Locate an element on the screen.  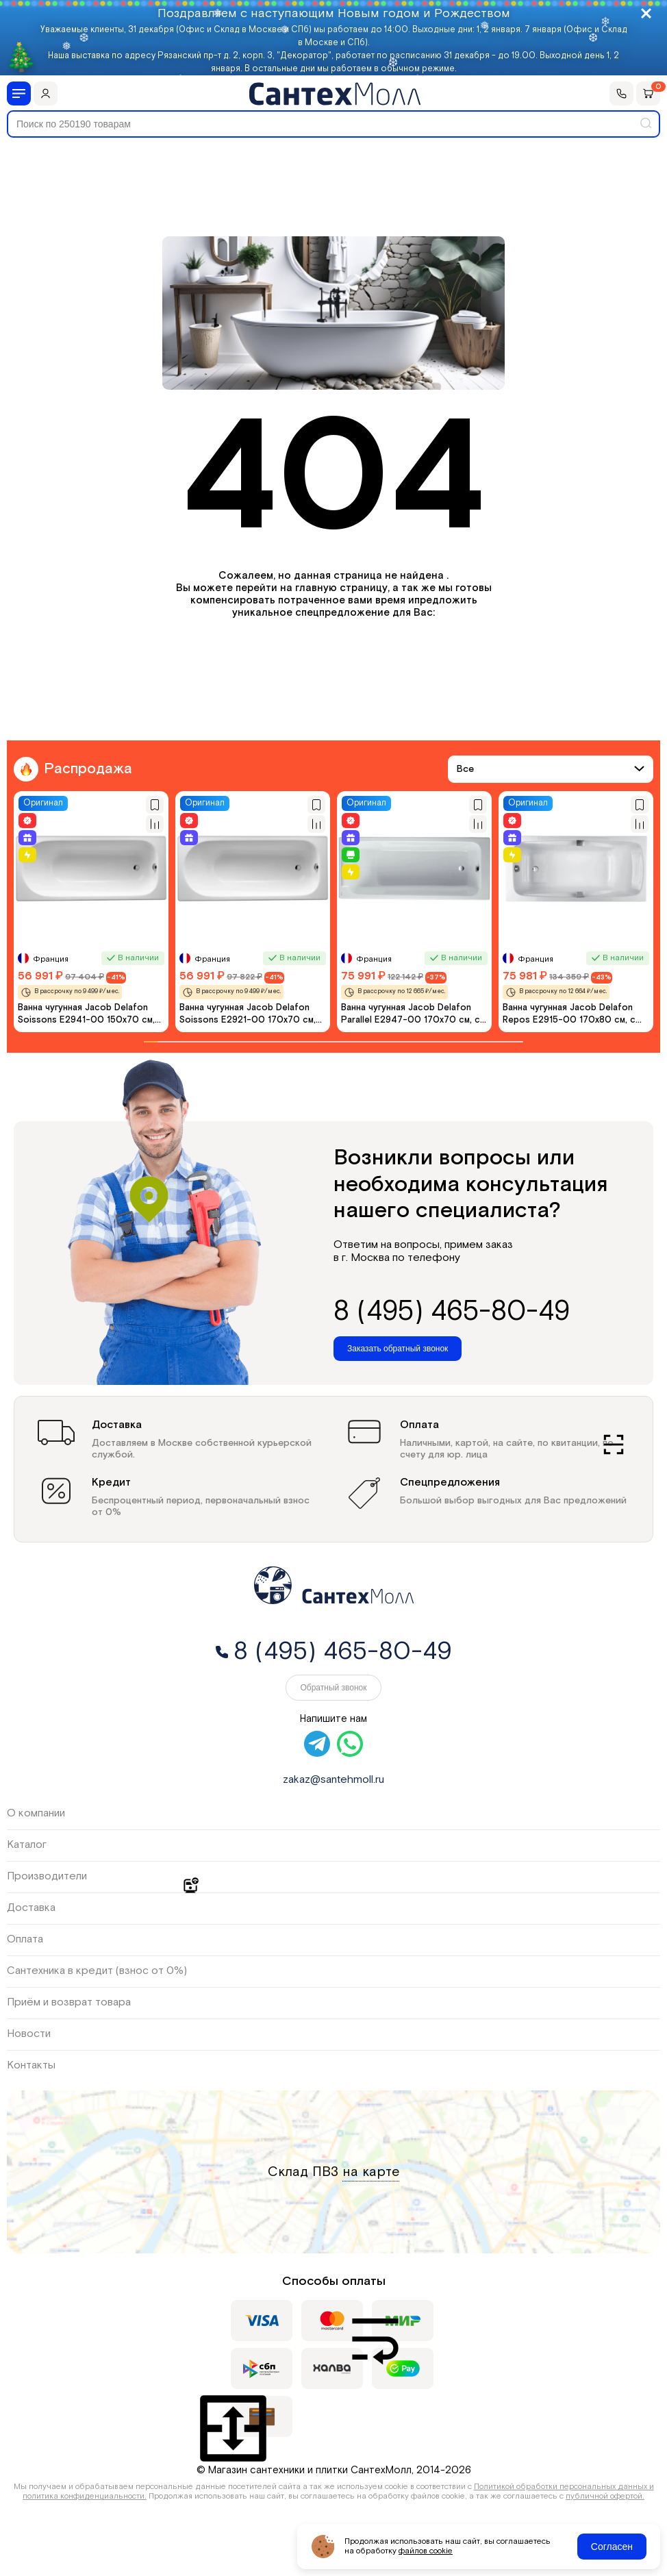
scan a QR code is located at coordinates (614, 1445).